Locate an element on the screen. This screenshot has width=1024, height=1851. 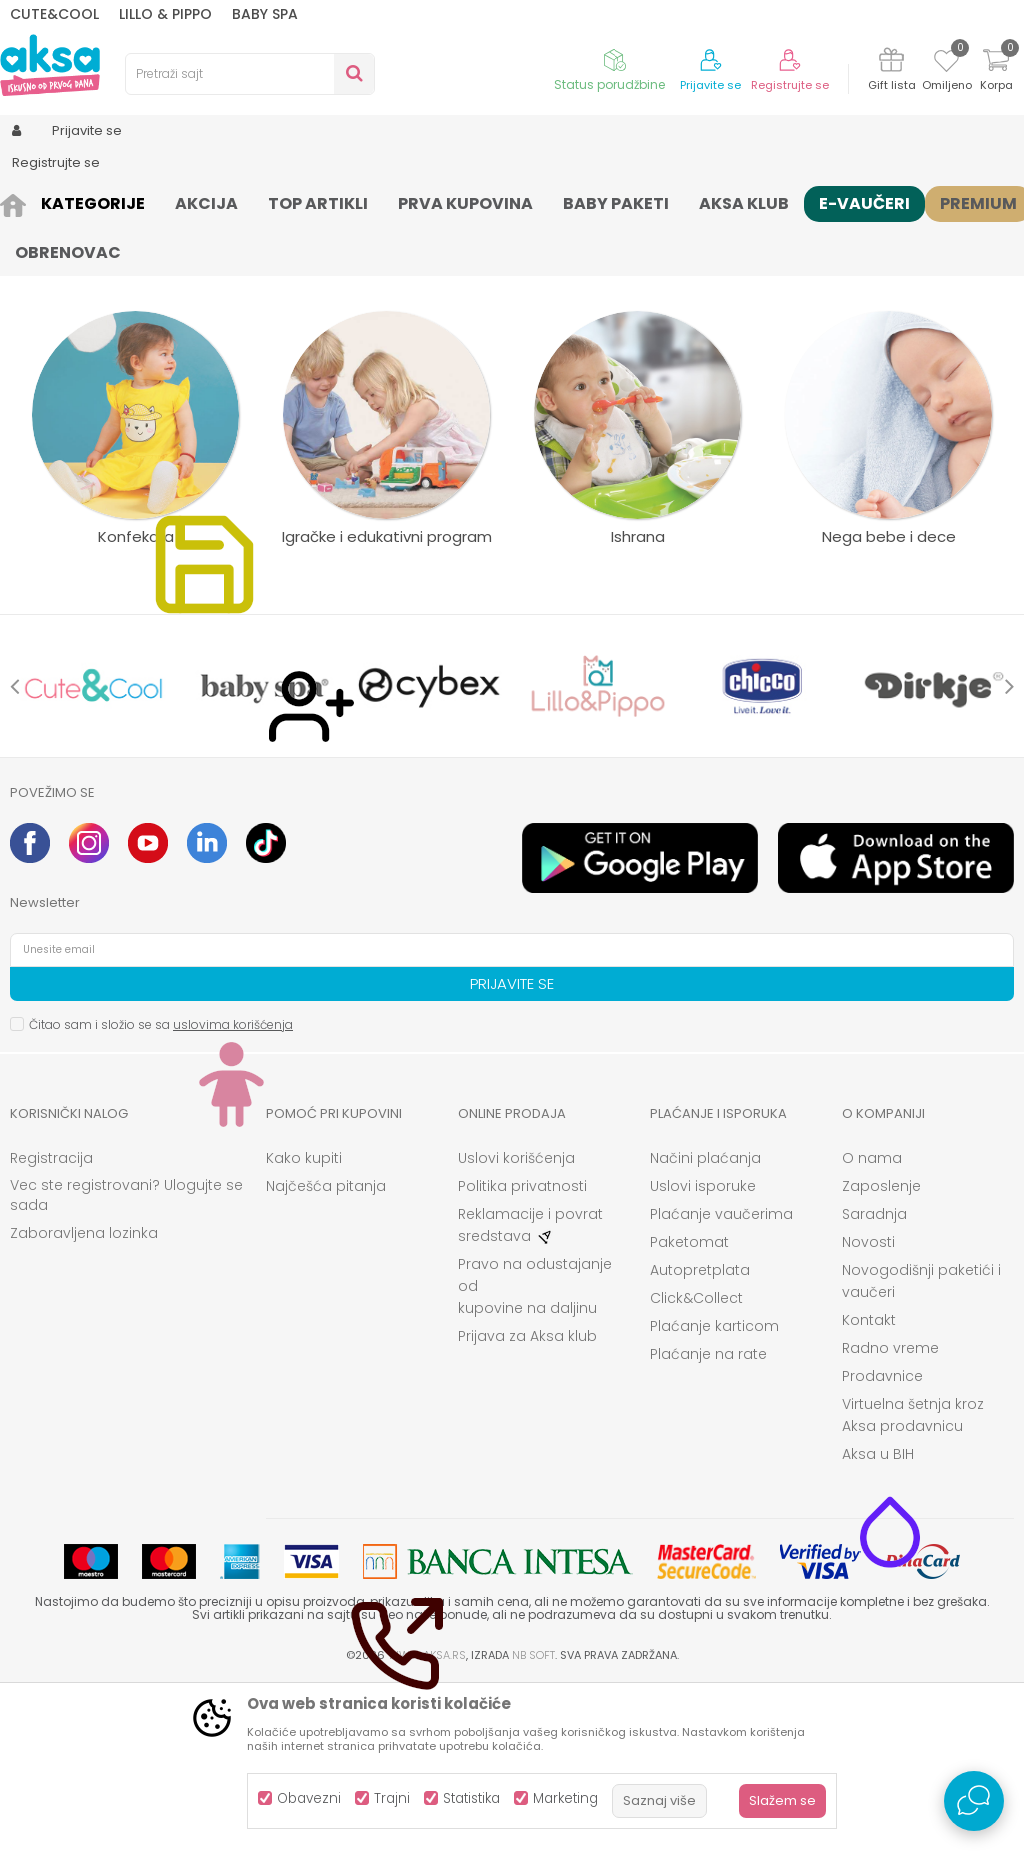
make an outgoing call is located at coordinates (395, 1646).